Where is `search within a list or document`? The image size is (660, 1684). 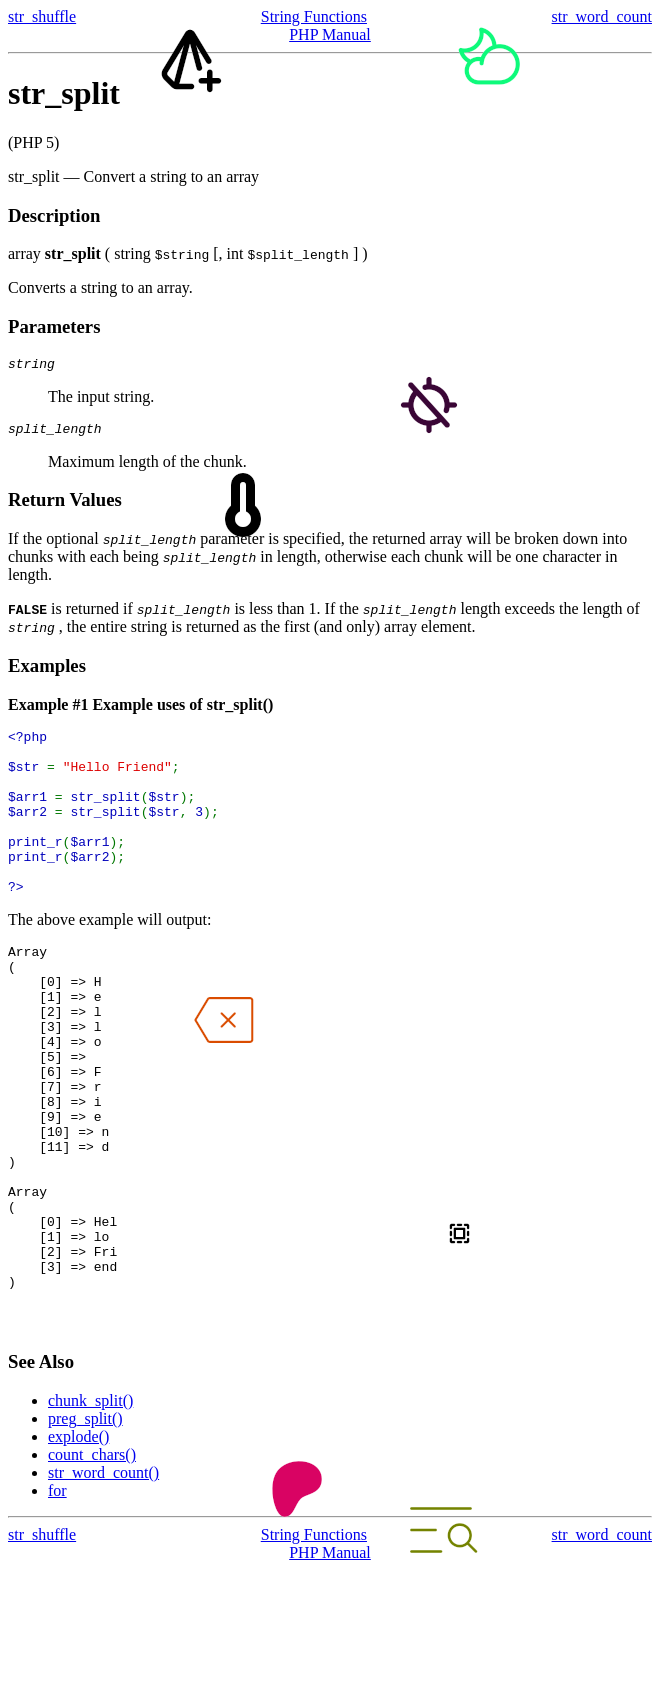 search within a list or document is located at coordinates (441, 1530).